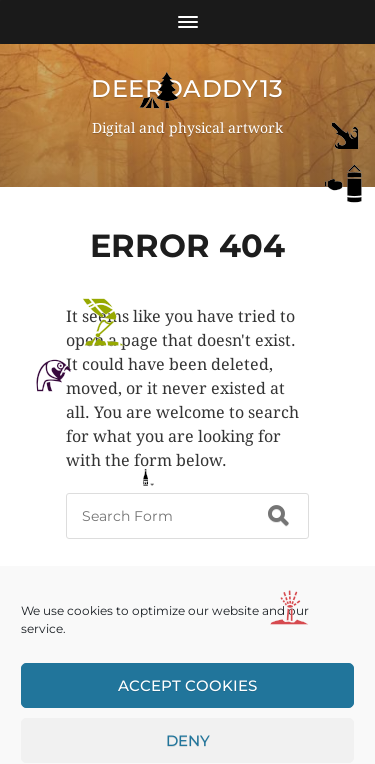  Describe the element at coordinates (148, 477) in the screenshot. I see `select sake or Japanese beverage option` at that location.